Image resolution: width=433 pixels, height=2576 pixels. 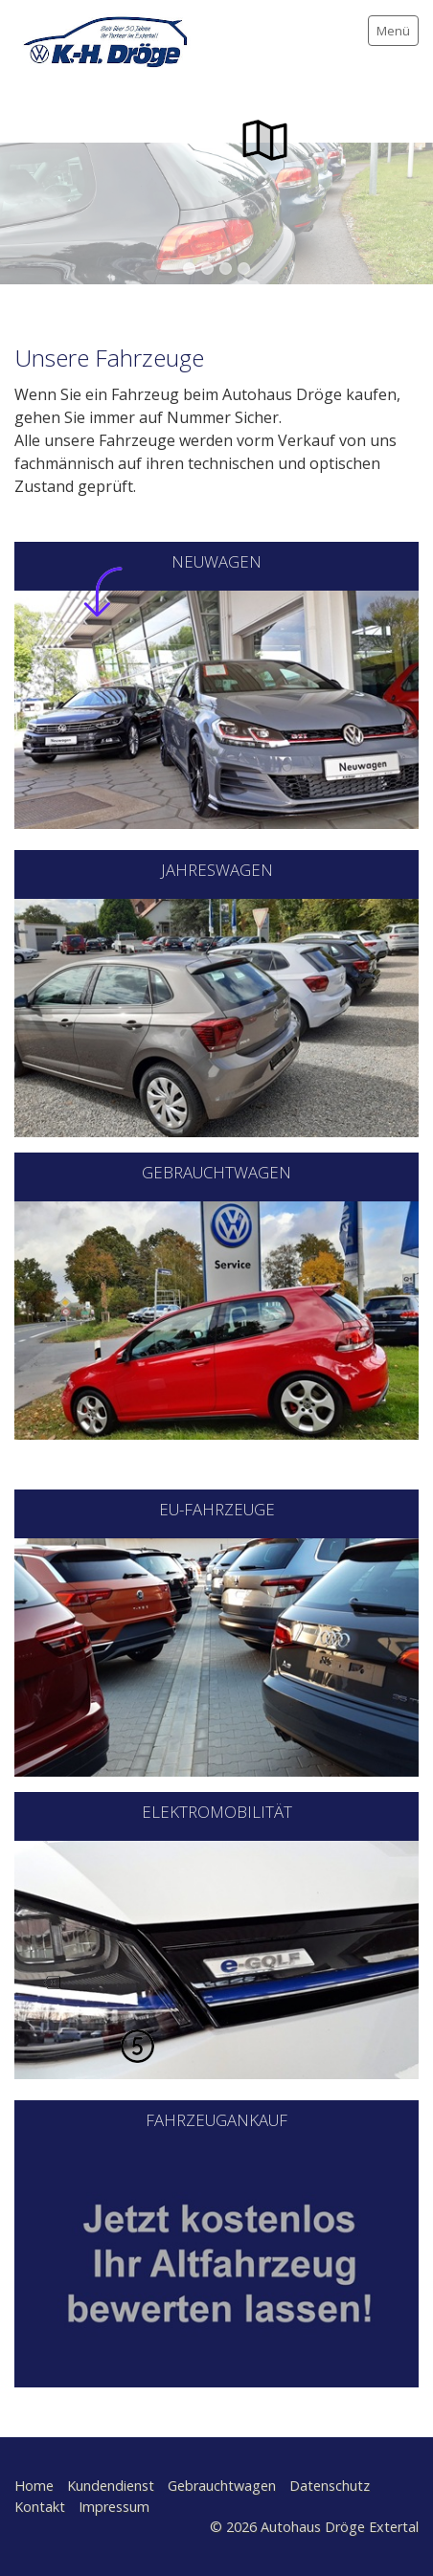 What do you see at coordinates (53, 1982) in the screenshot?
I see `delete the last character entered` at bounding box center [53, 1982].